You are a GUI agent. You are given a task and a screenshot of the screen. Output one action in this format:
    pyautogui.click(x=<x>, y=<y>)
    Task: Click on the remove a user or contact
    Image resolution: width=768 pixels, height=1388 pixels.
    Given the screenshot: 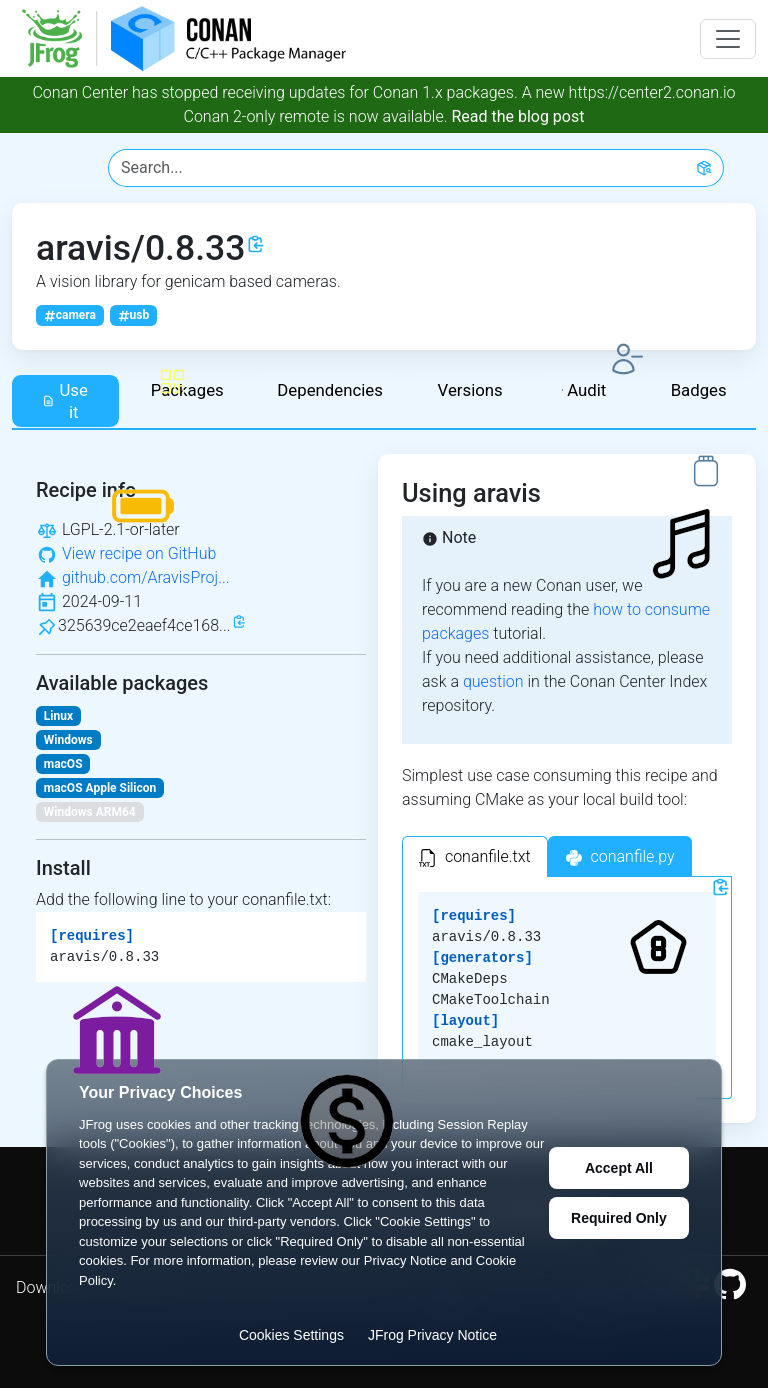 What is the action you would take?
    pyautogui.click(x=626, y=359)
    